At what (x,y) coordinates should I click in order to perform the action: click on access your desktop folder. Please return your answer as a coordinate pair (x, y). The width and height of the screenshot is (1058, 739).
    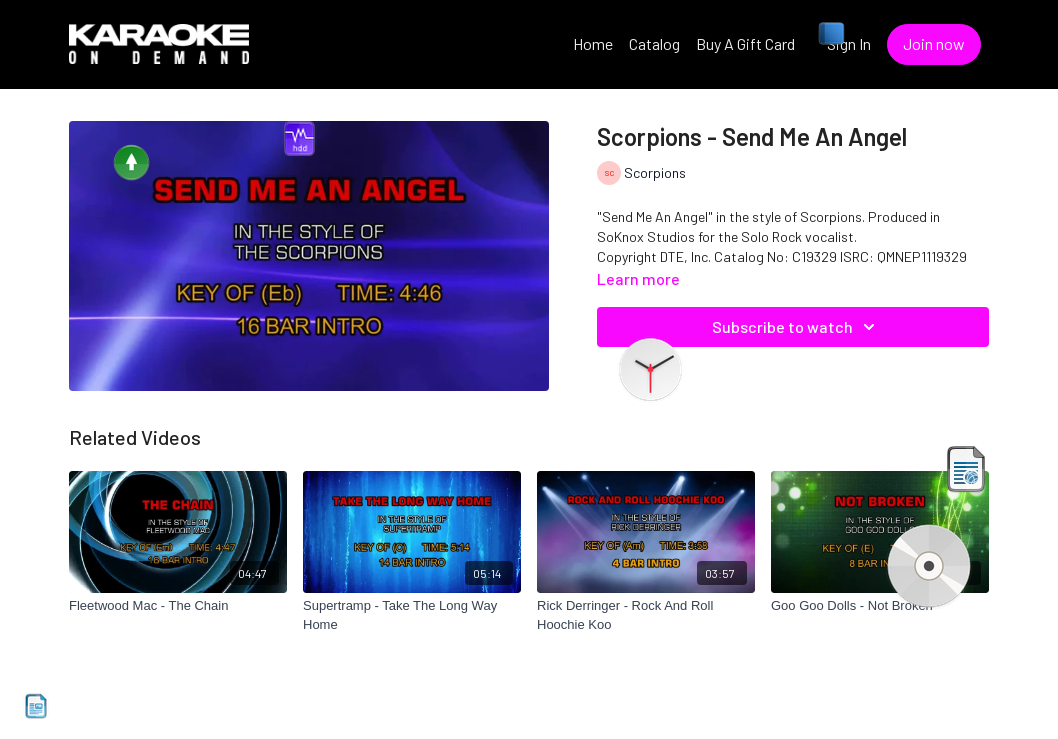
    Looking at the image, I should click on (831, 32).